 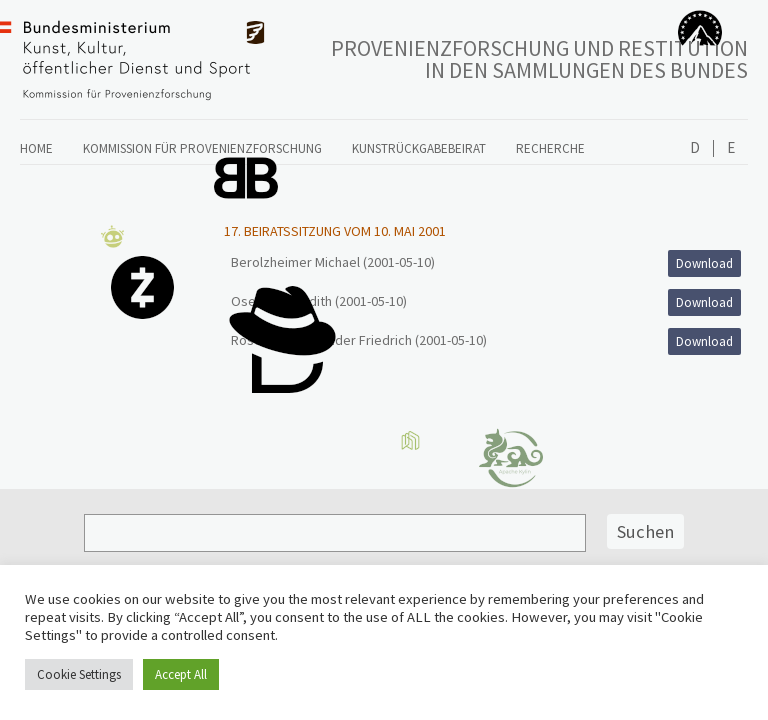 What do you see at coordinates (700, 28) in the screenshot?
I see `open the Paramount+ streaming app` at bounding box center [700, 28].